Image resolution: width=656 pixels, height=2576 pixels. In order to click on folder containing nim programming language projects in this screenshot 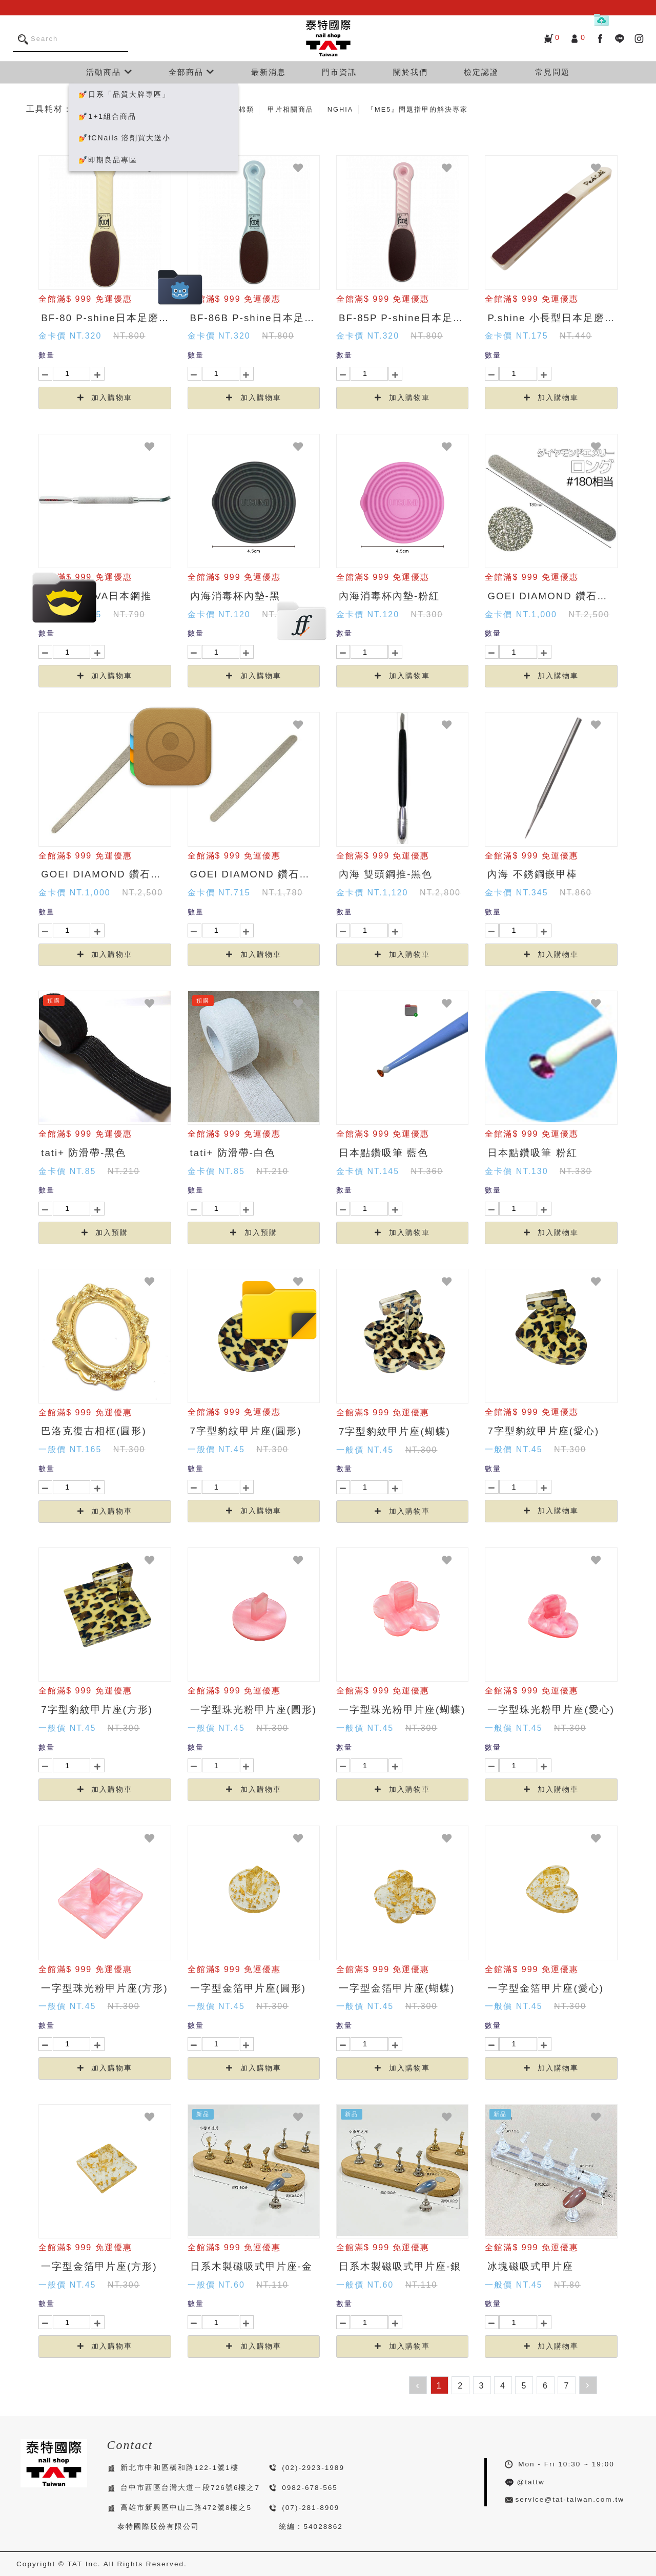, I will do `click(64, 599)`.